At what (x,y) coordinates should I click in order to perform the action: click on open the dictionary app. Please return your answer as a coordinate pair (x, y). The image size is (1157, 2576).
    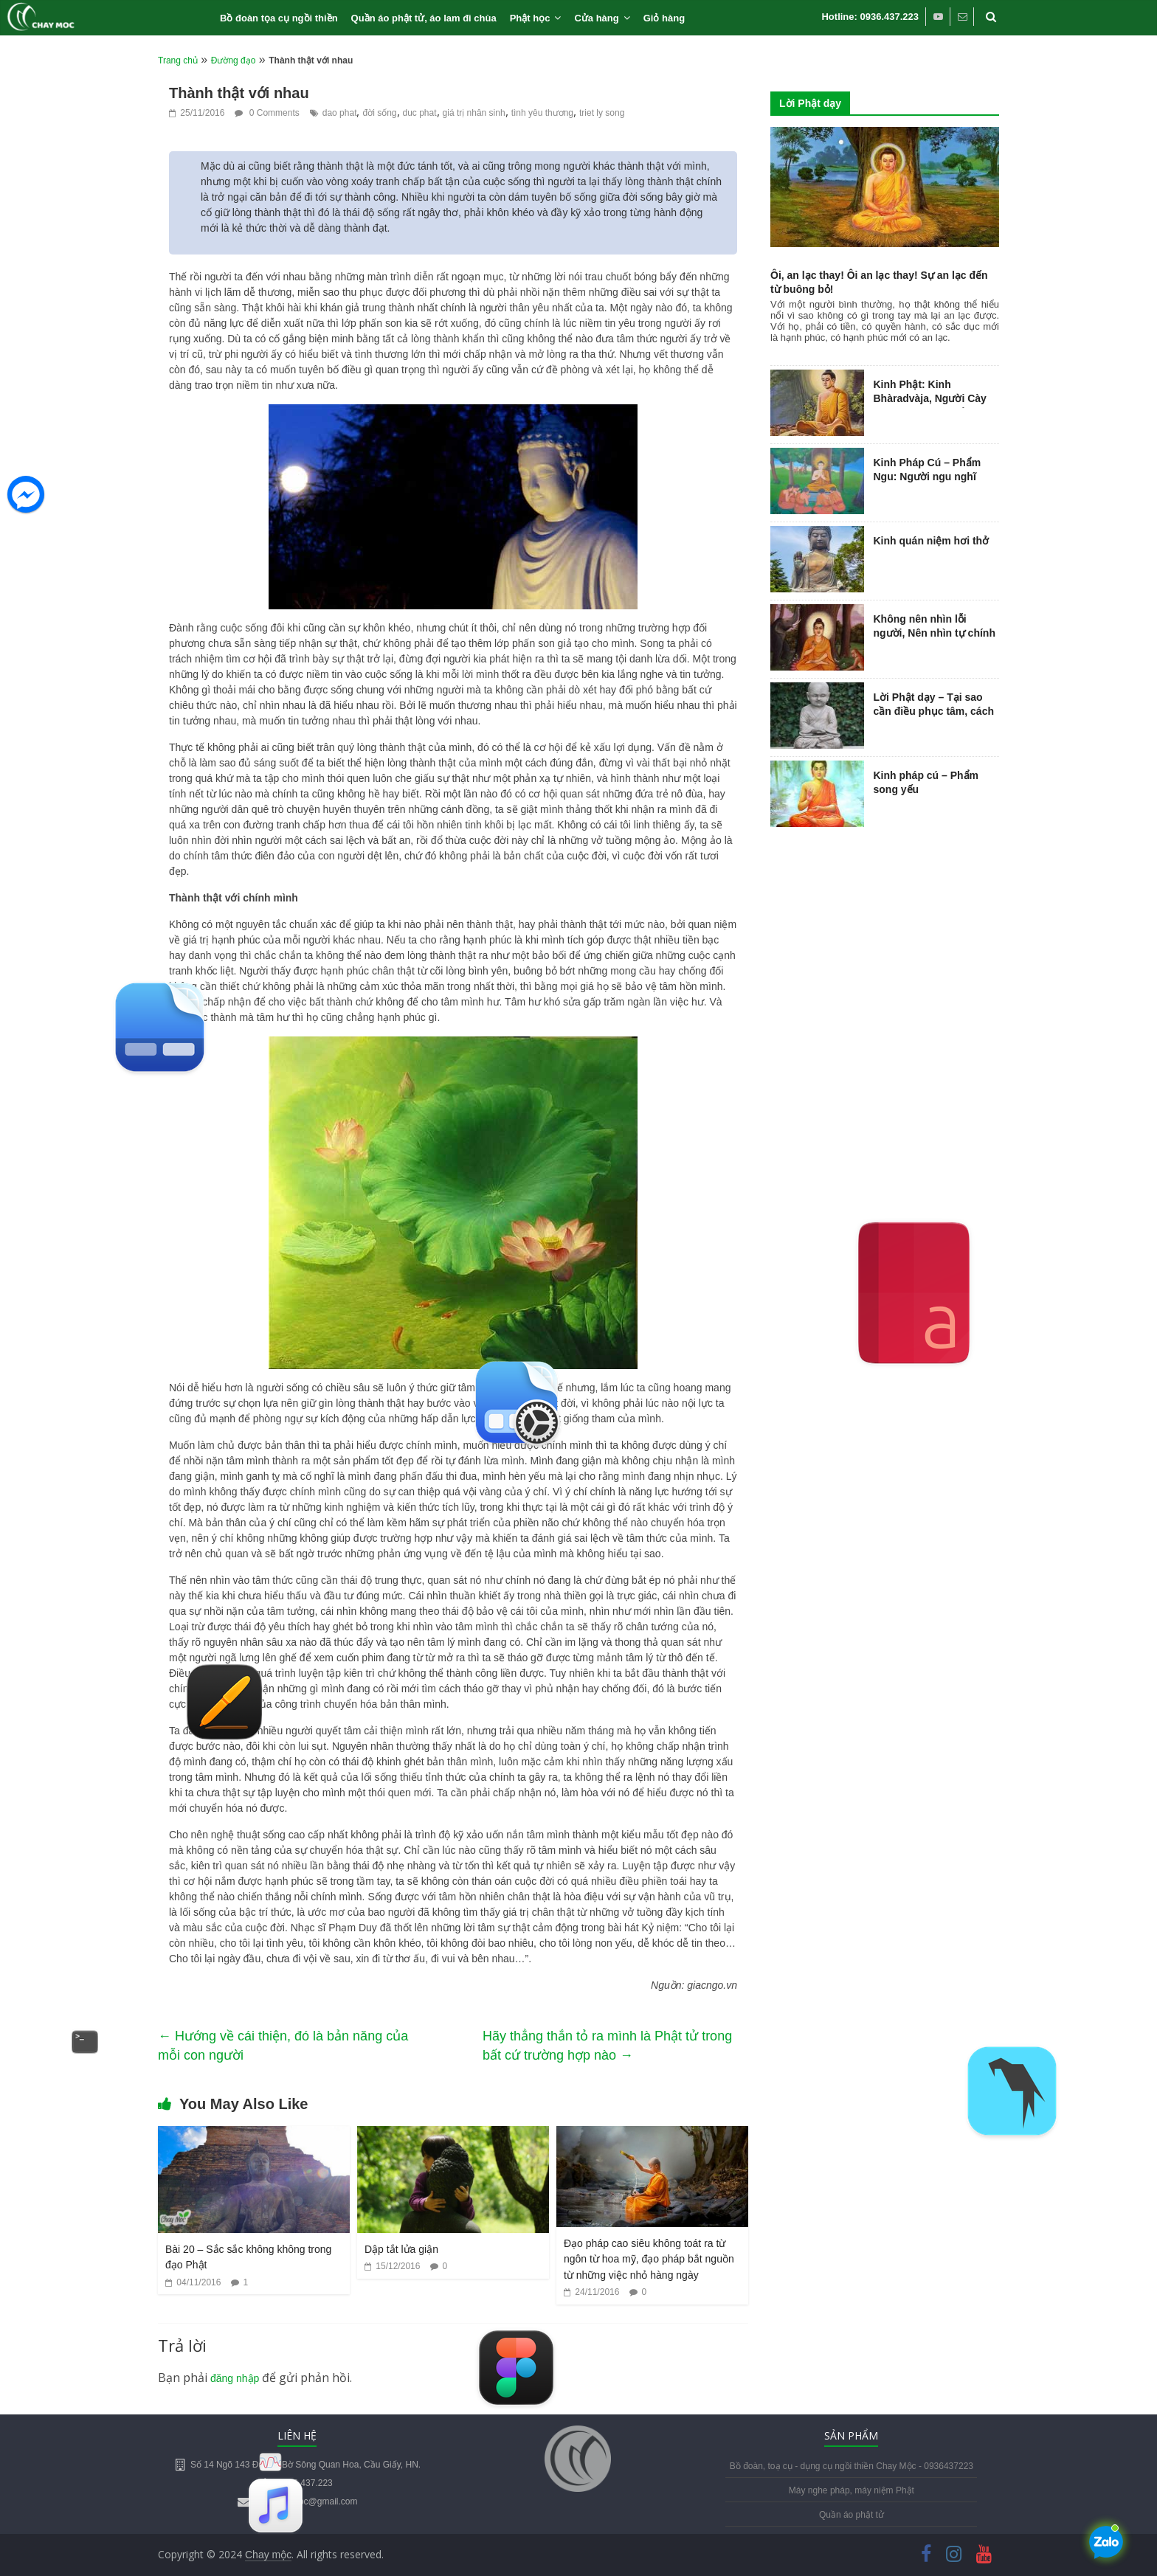
    Looking at the image, I should click on (913, 1292).